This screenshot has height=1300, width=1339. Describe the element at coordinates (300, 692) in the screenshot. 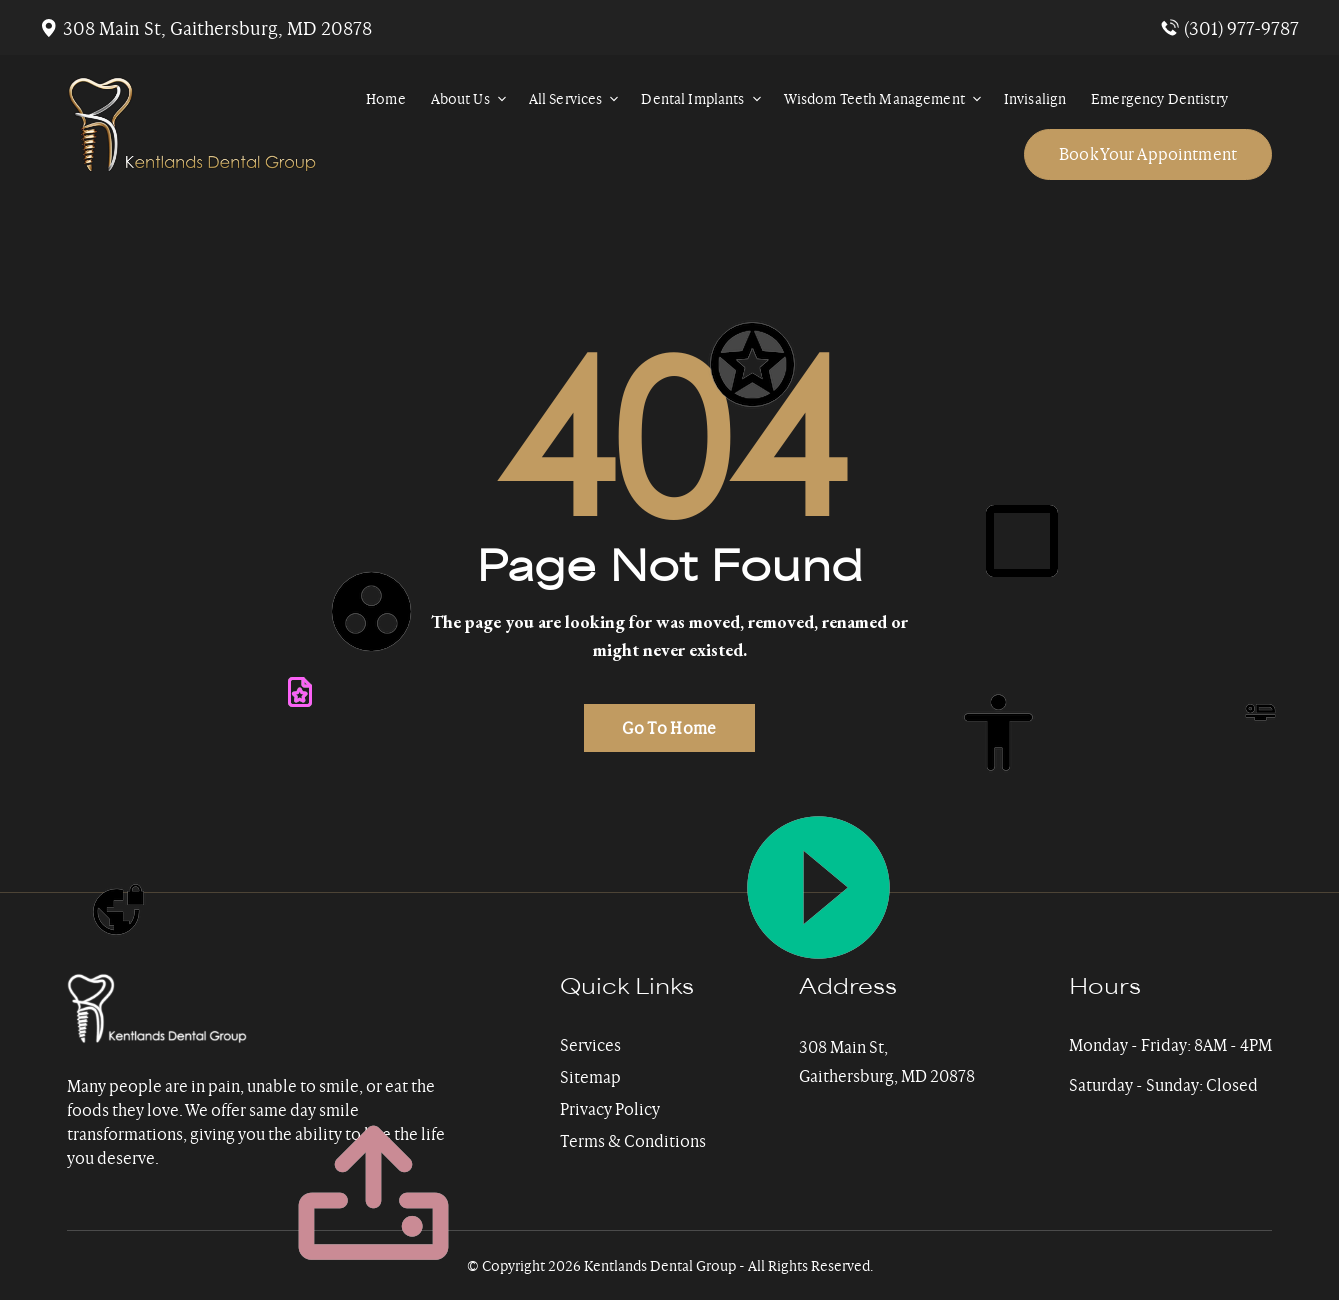

I see `mark a file as favorite` at that location.